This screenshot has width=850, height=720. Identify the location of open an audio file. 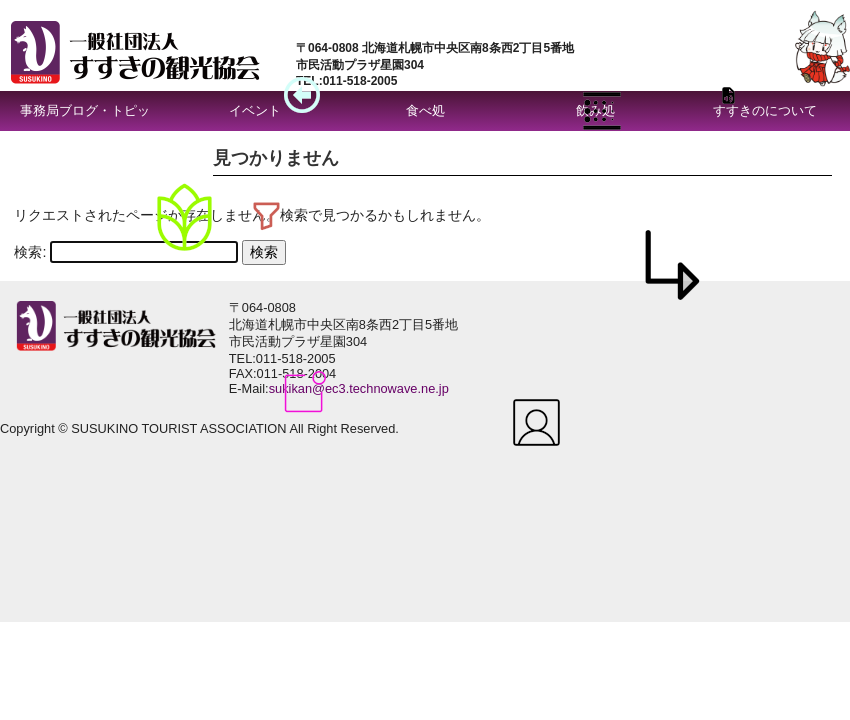
(728, 95).